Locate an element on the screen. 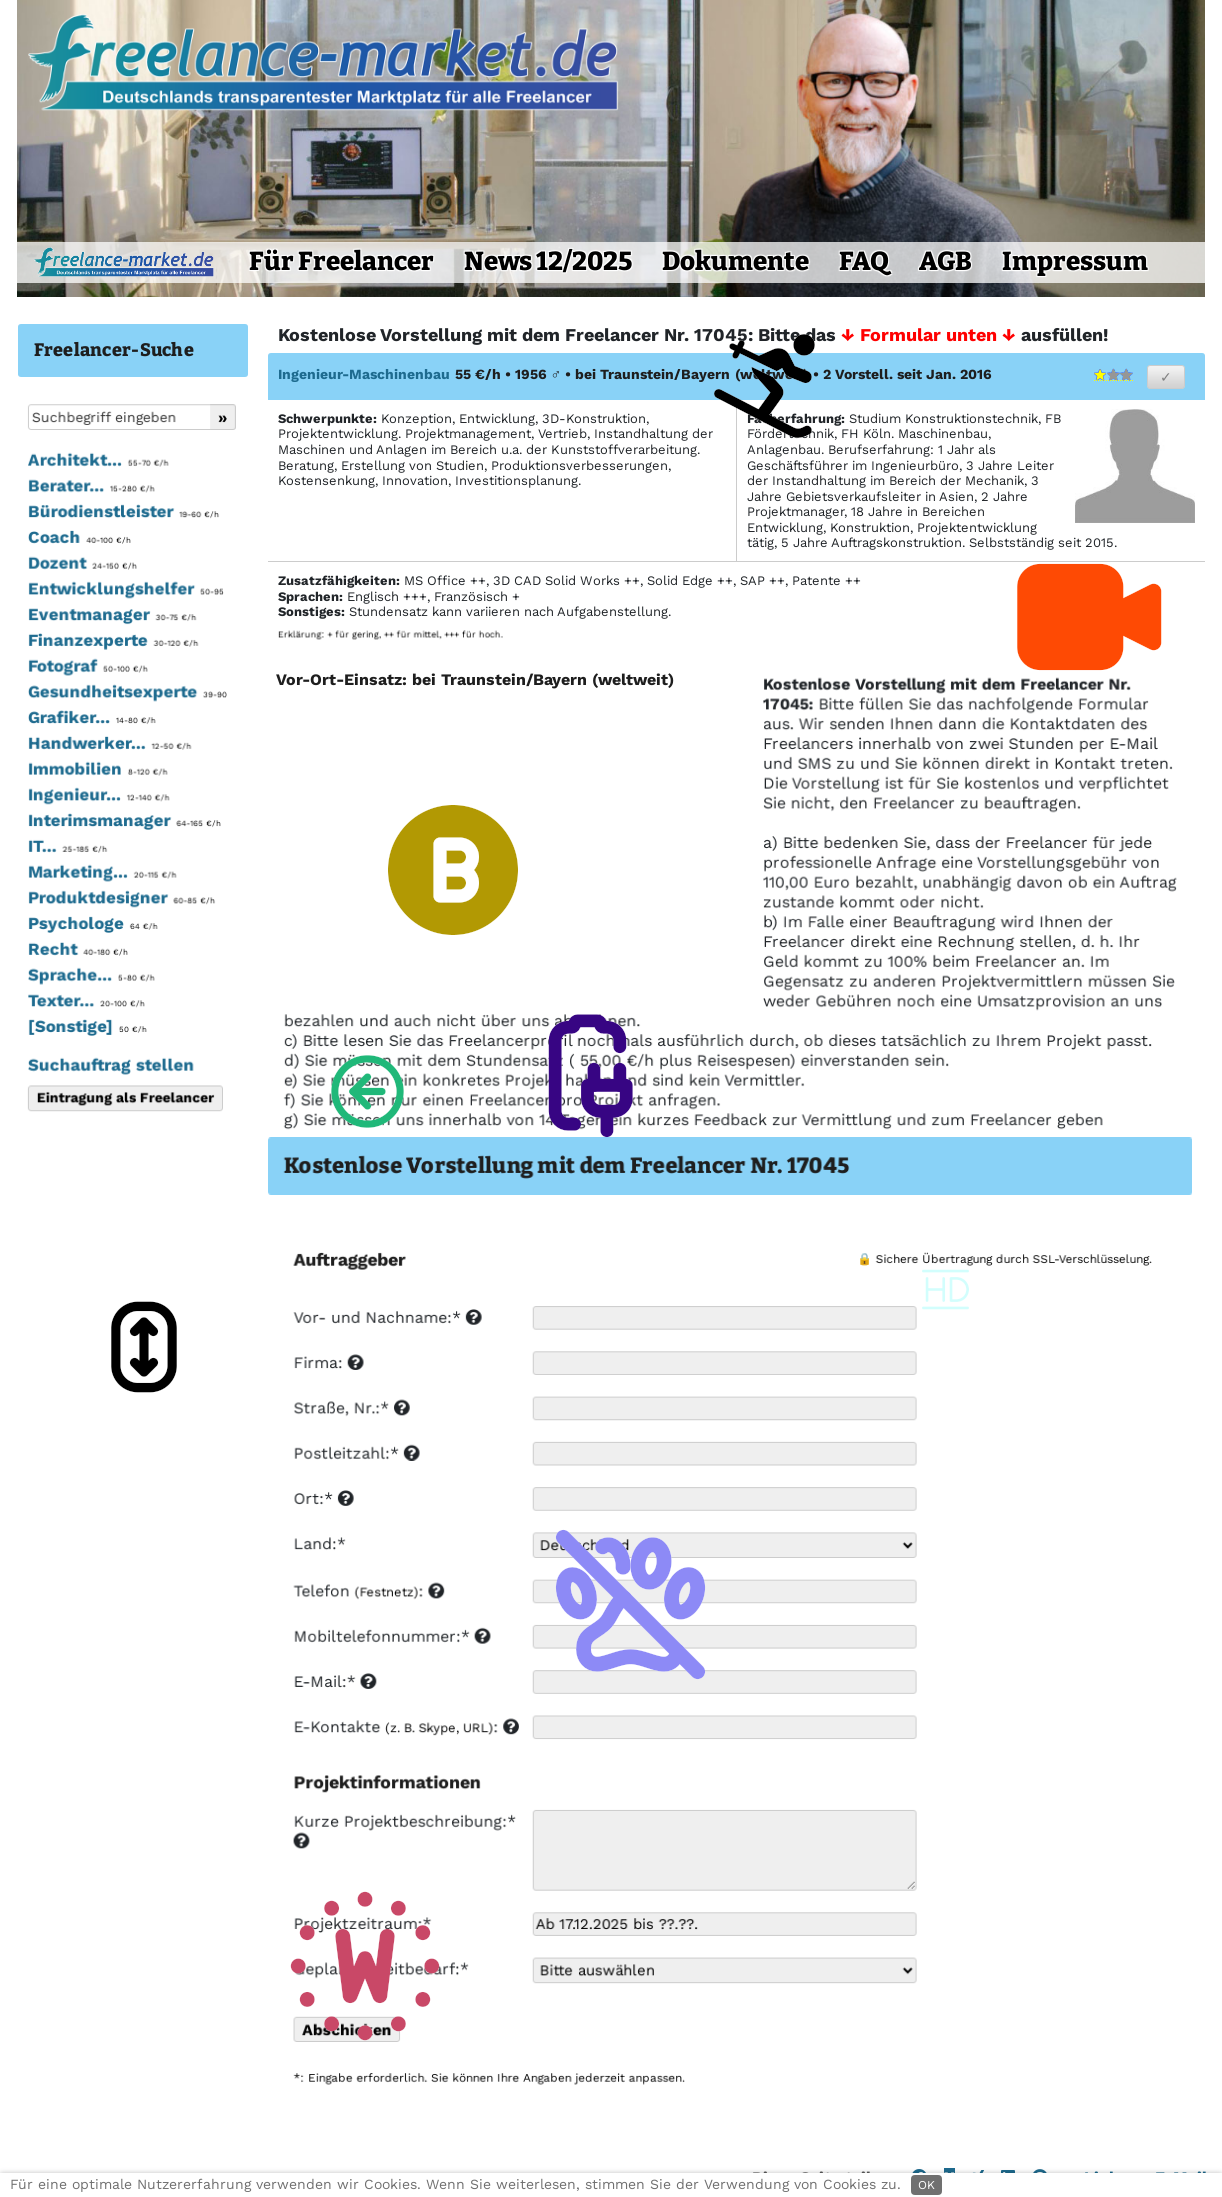 This screenshot has width=1222, height=2197. indicates battery is currently charging is located at coordinates (587, 1072).